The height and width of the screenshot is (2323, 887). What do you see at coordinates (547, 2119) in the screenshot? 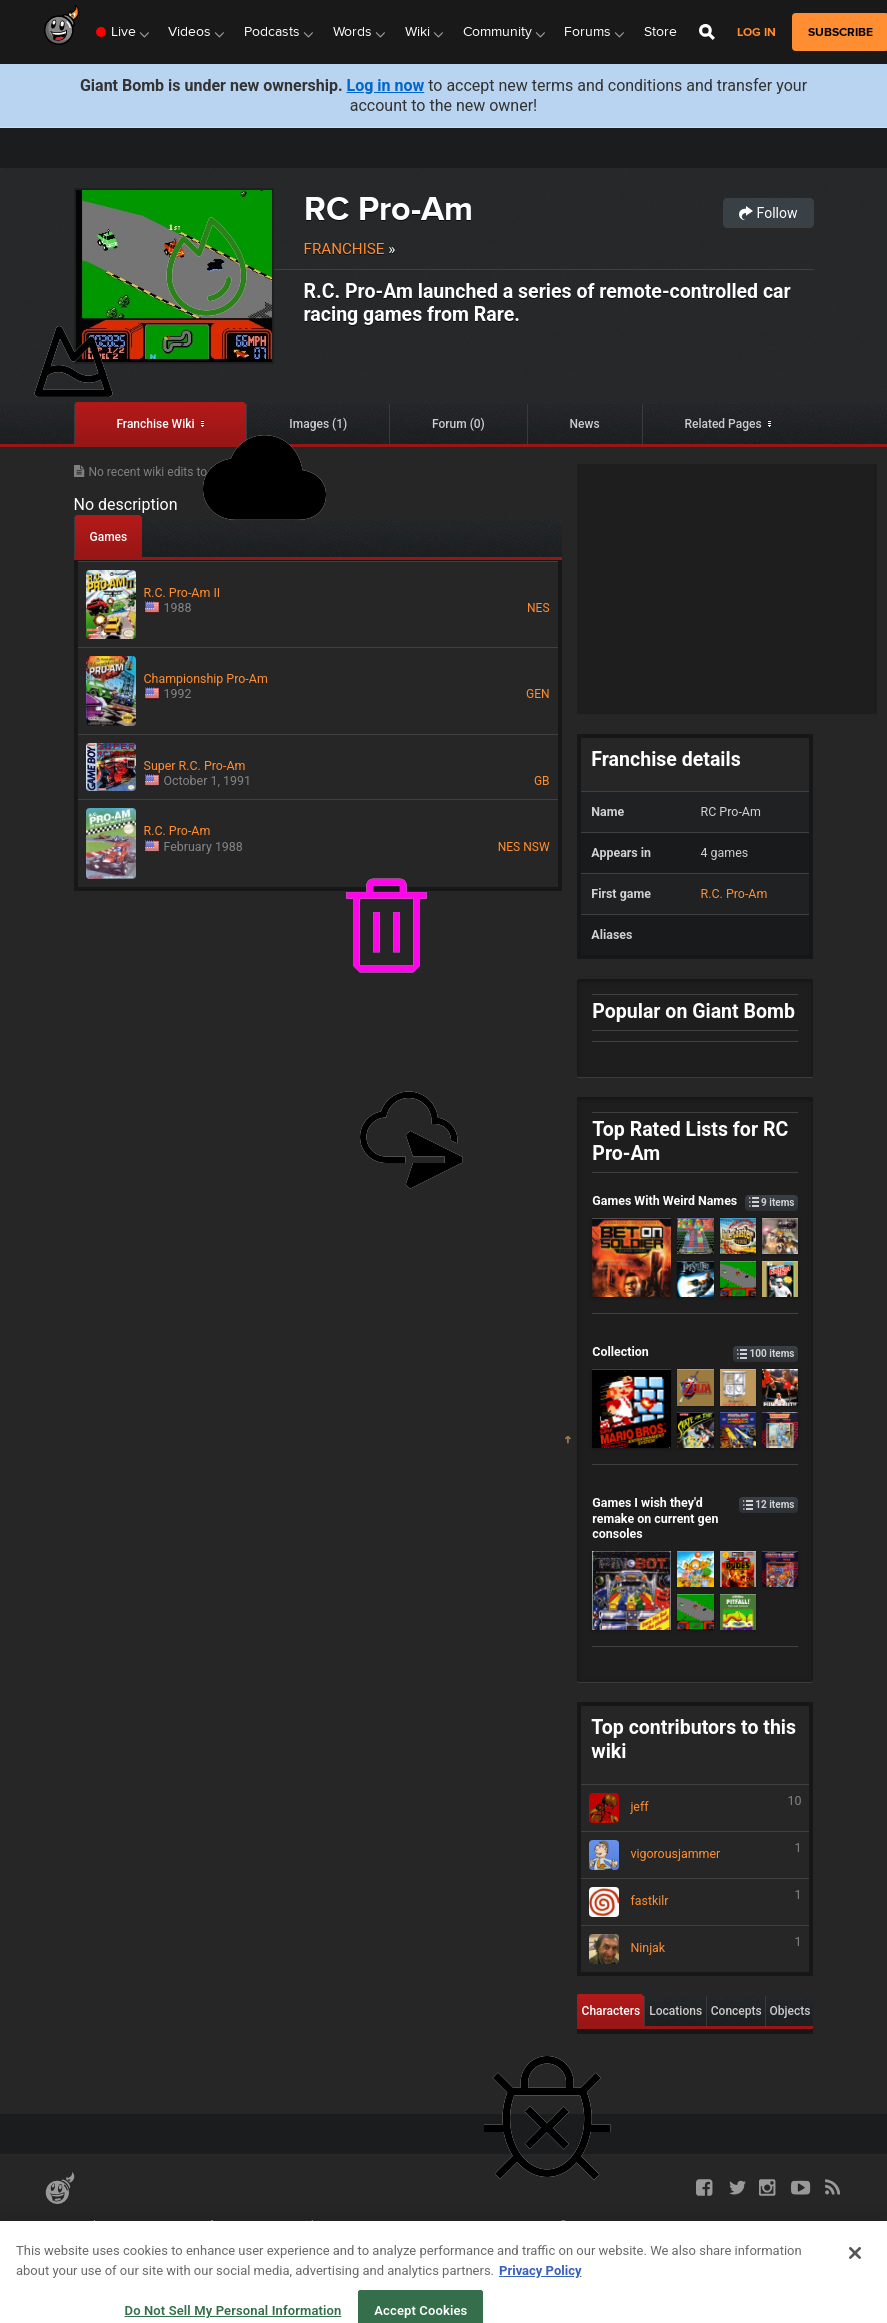
I see `start debugging mode` at bounding box center [547, 2119].